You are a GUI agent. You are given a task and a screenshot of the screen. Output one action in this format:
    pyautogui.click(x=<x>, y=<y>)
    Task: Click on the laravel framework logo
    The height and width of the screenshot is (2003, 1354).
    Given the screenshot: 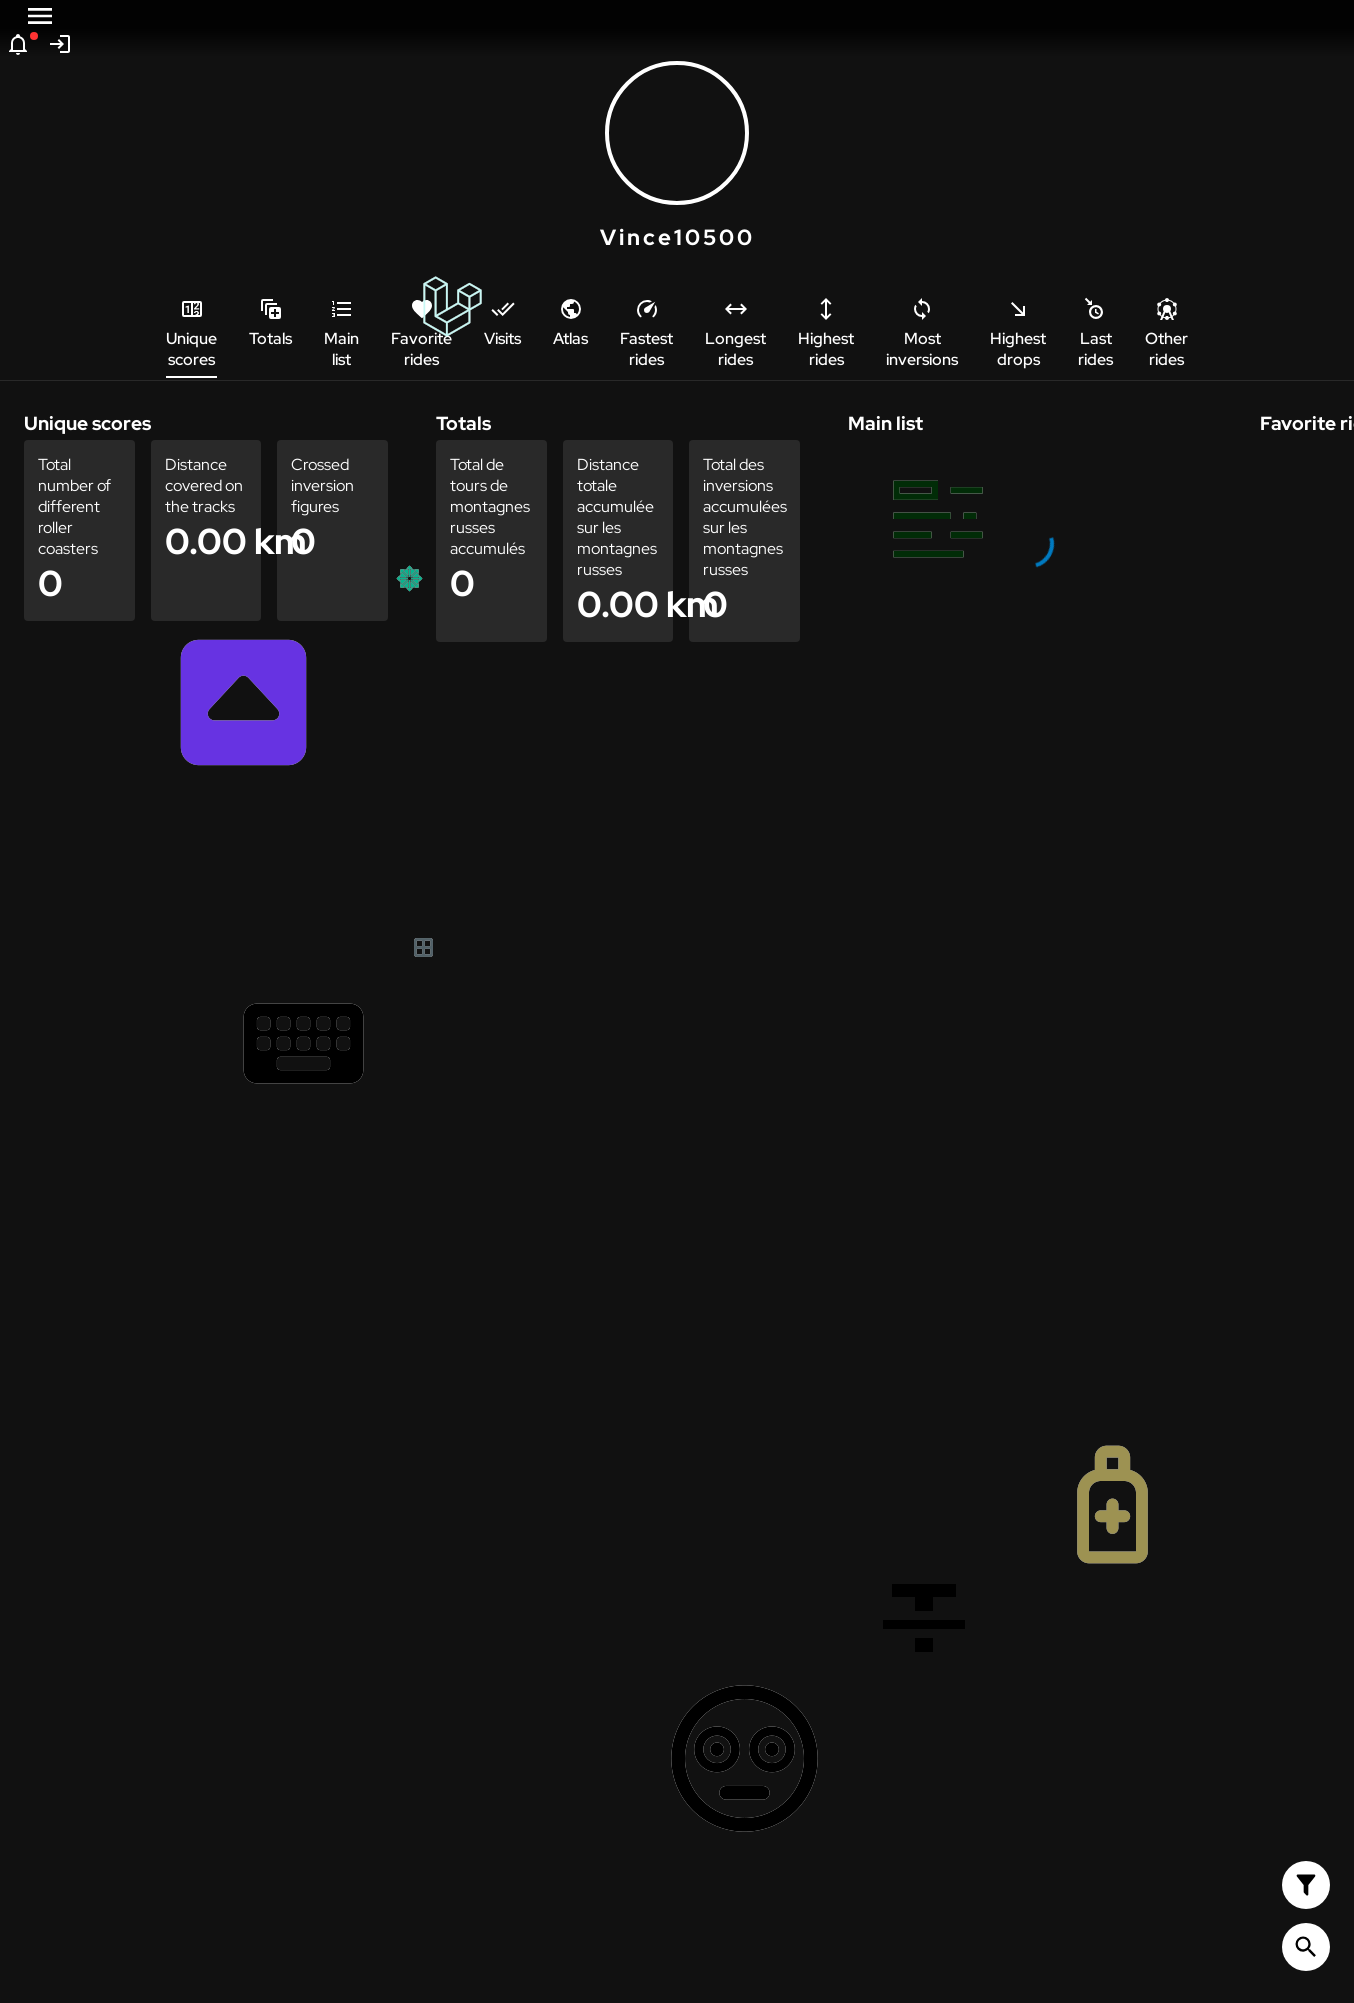 What is the action you would take?
    pyautogui.click(x=452, y=306)
    